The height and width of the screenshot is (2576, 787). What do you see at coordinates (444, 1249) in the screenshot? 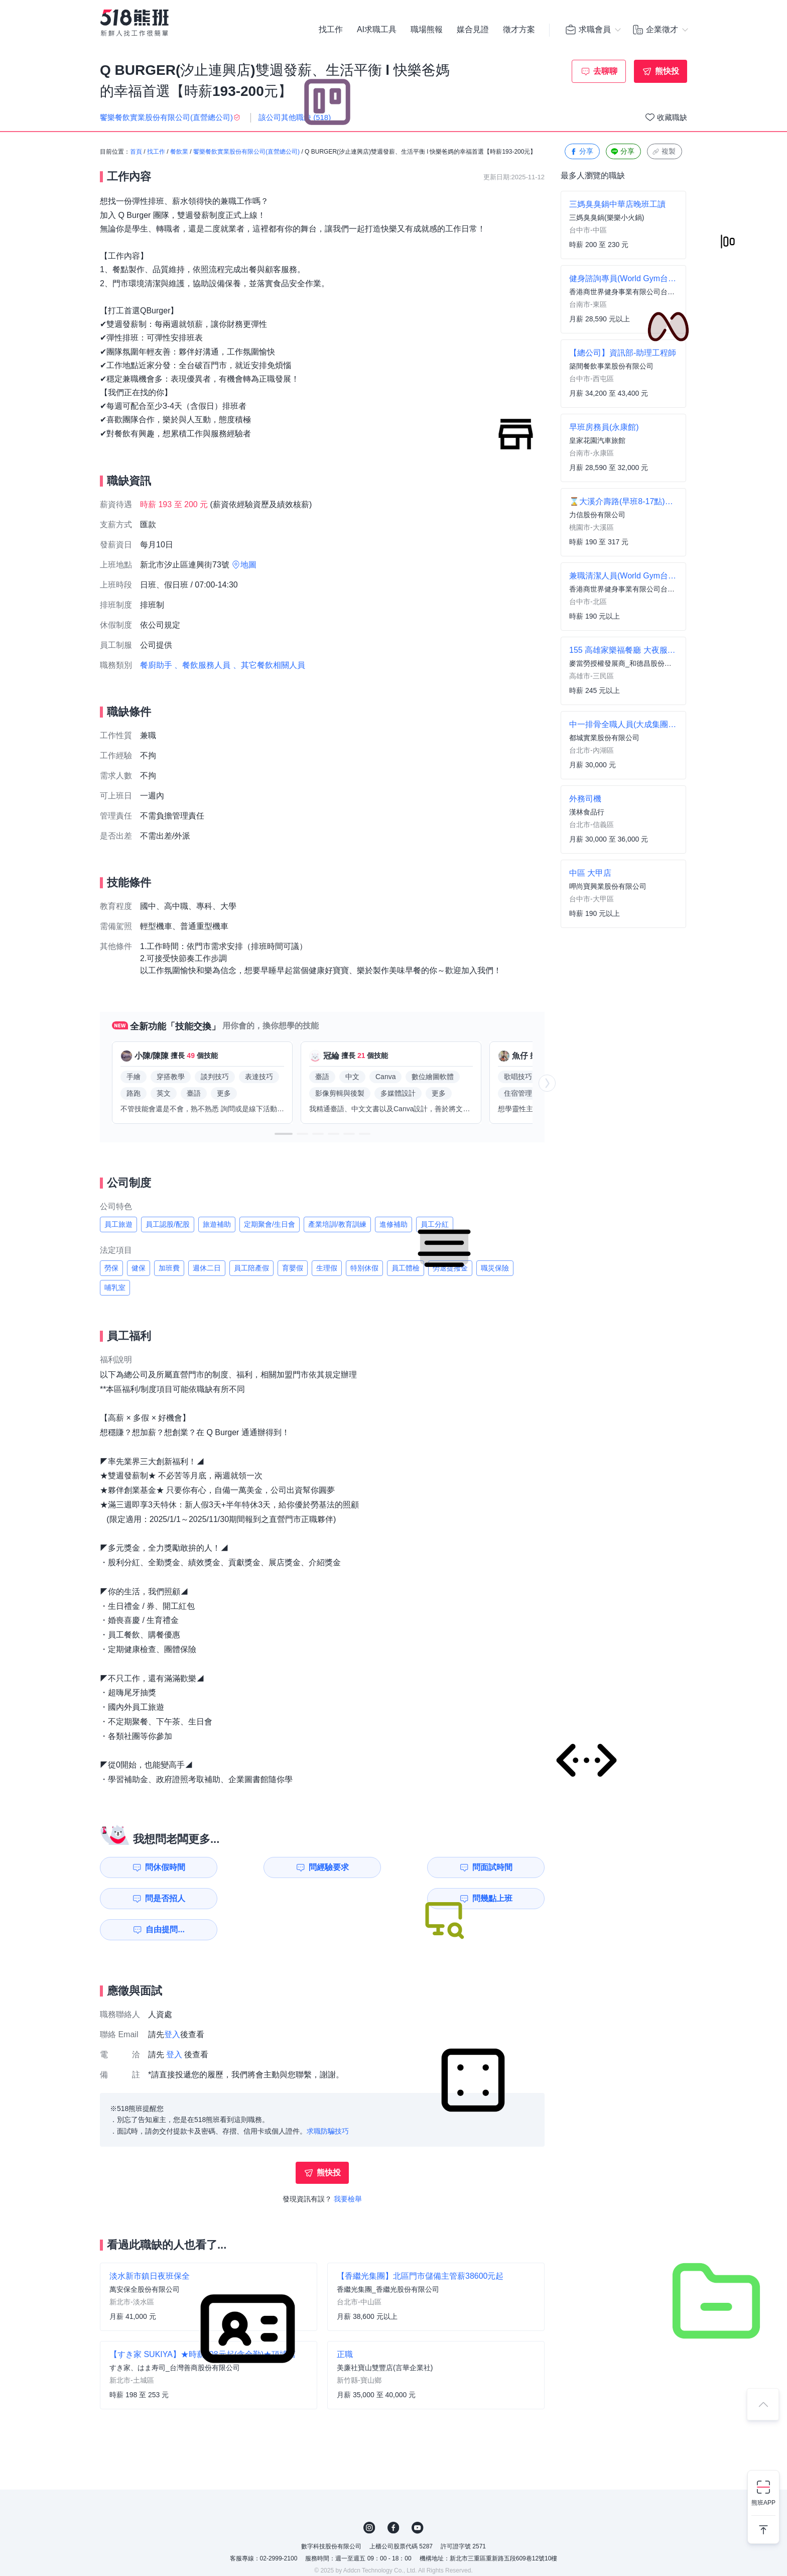
I see `center align text` at bounding box center [444, 1249].